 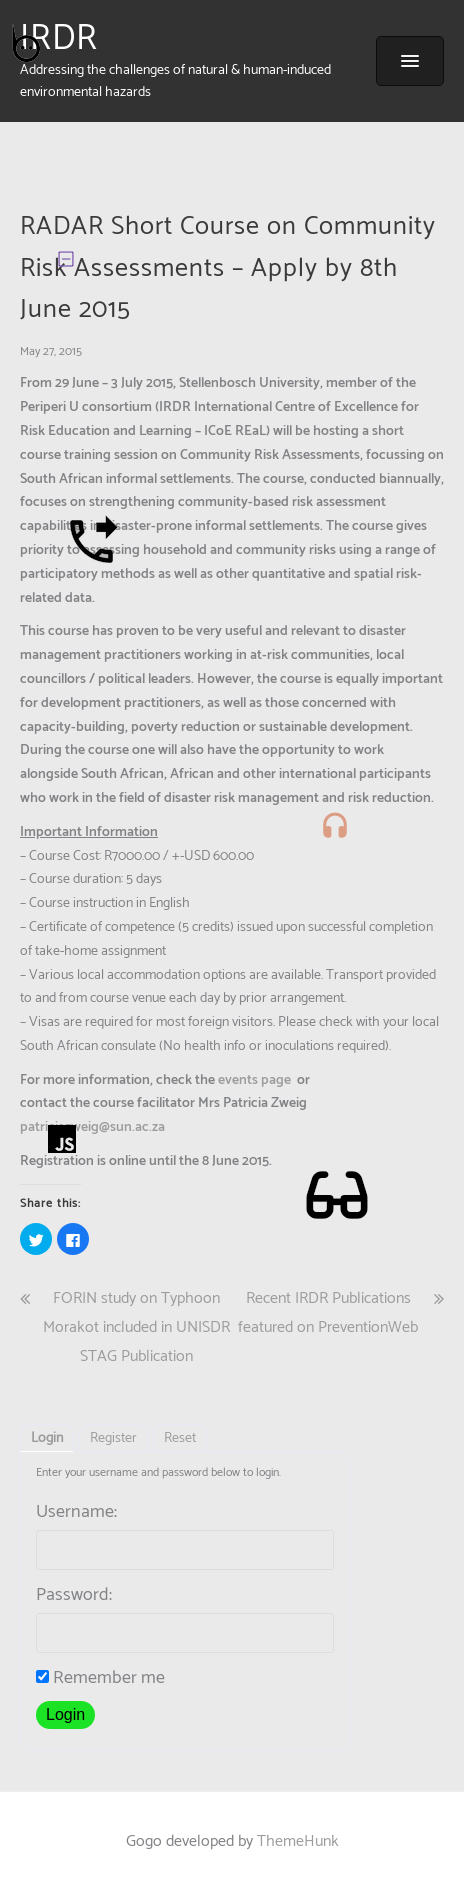 I want to click on access audio or music player, so click(x=335, y=826).